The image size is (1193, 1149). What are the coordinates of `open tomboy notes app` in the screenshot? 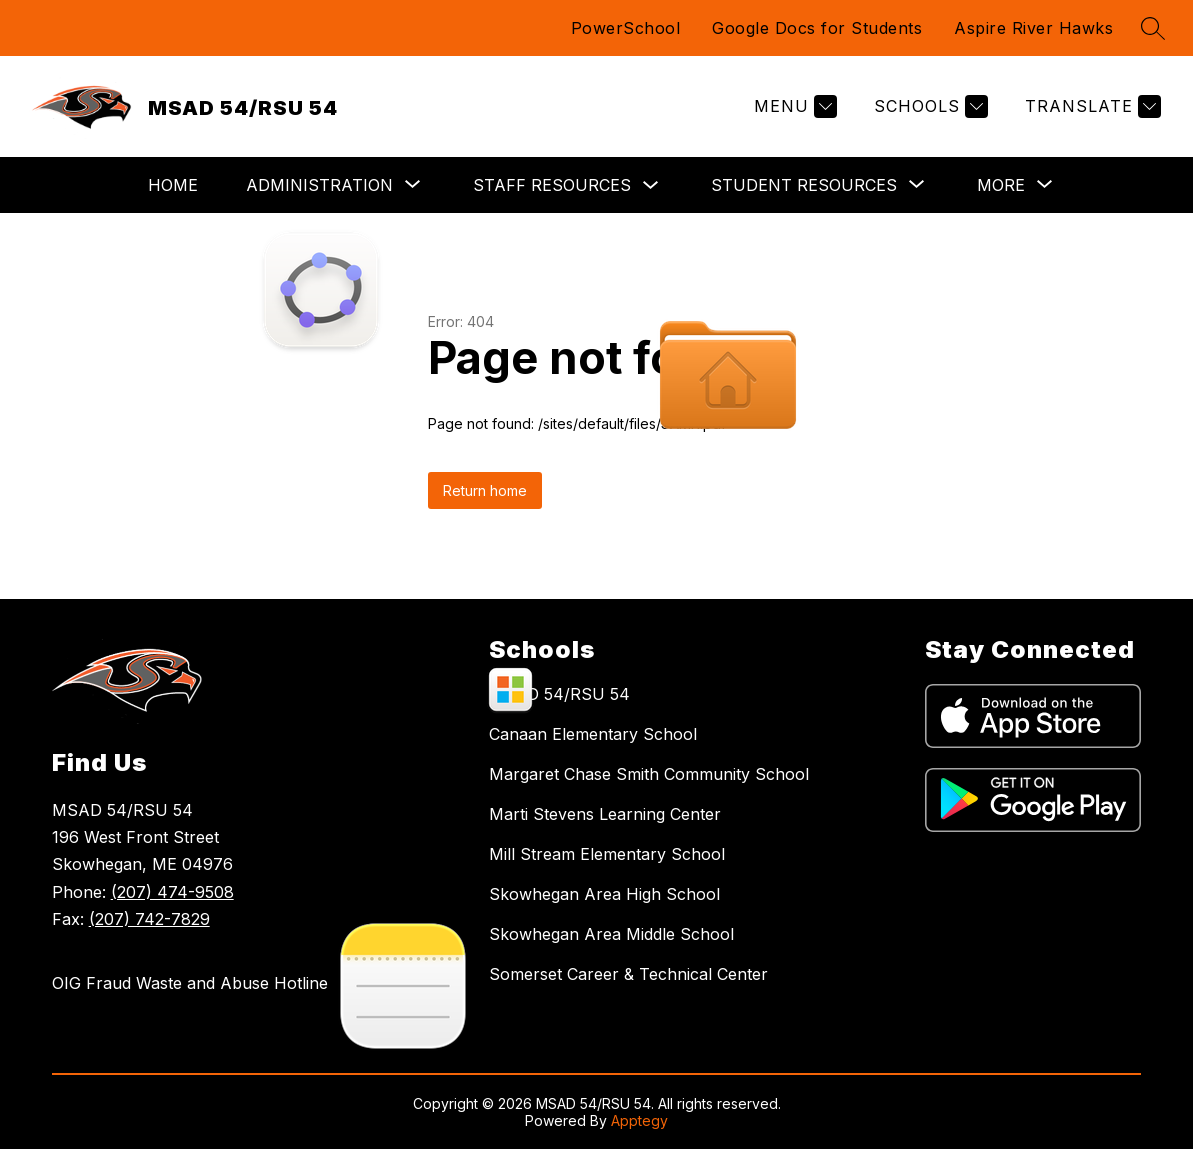 It's located at (403, 986).